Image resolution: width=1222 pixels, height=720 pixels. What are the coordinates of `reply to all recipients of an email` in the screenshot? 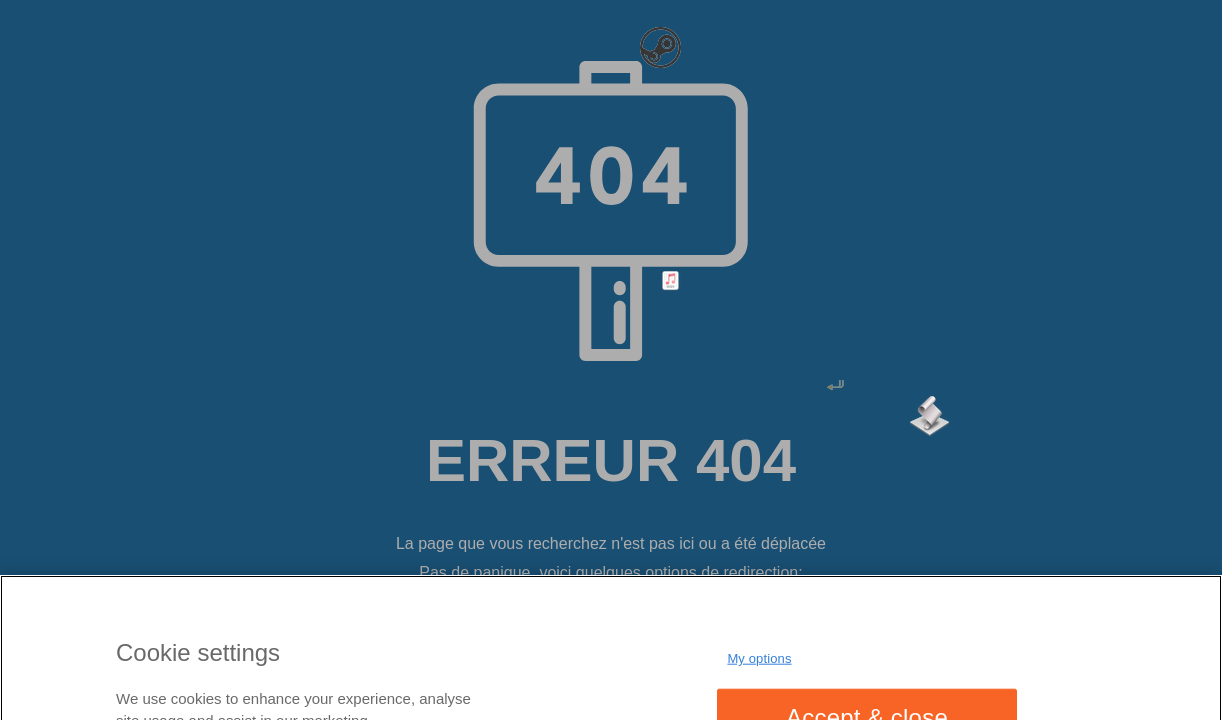 It's located at (835, 385).